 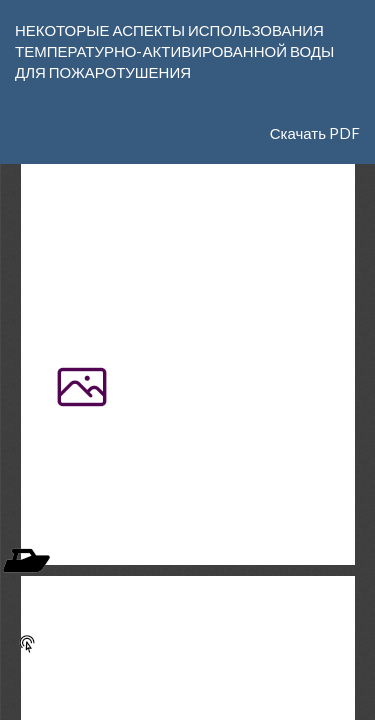 What do you see at coordinates (26, 559) in the screenshot?
I see `access boat rental or marina services` at bounding box center [26, 559].